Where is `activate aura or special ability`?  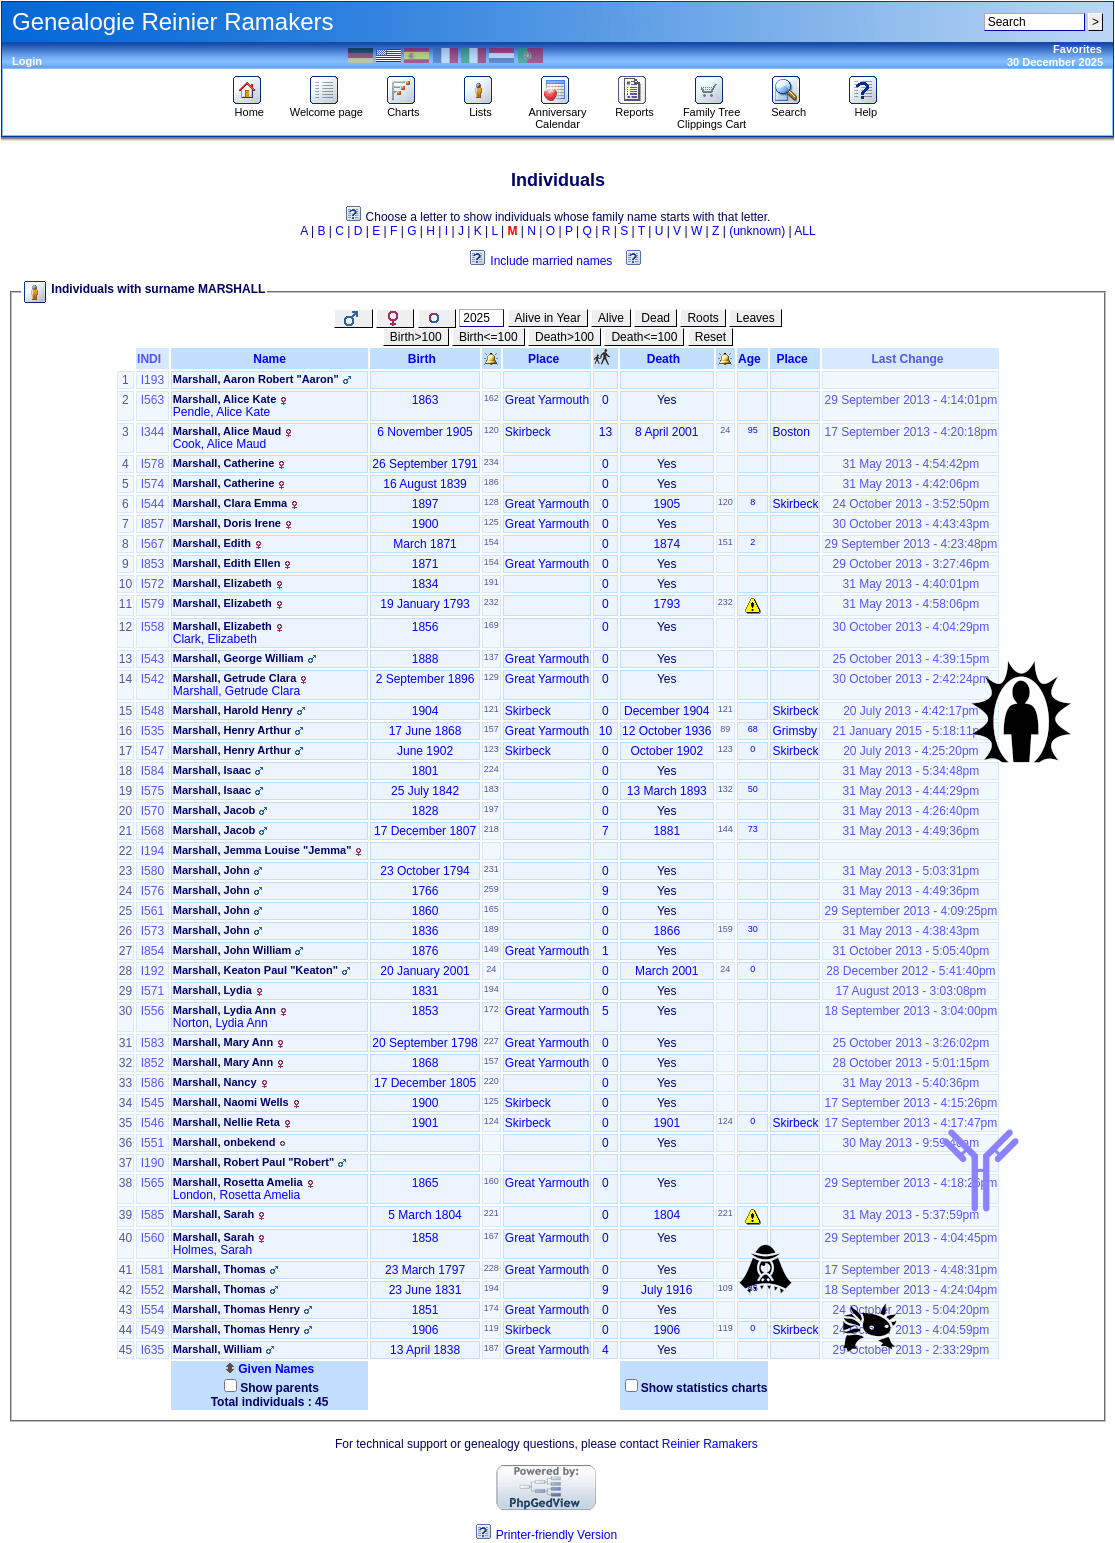 activate aura or special ability is located at coordinates (1021, 712).